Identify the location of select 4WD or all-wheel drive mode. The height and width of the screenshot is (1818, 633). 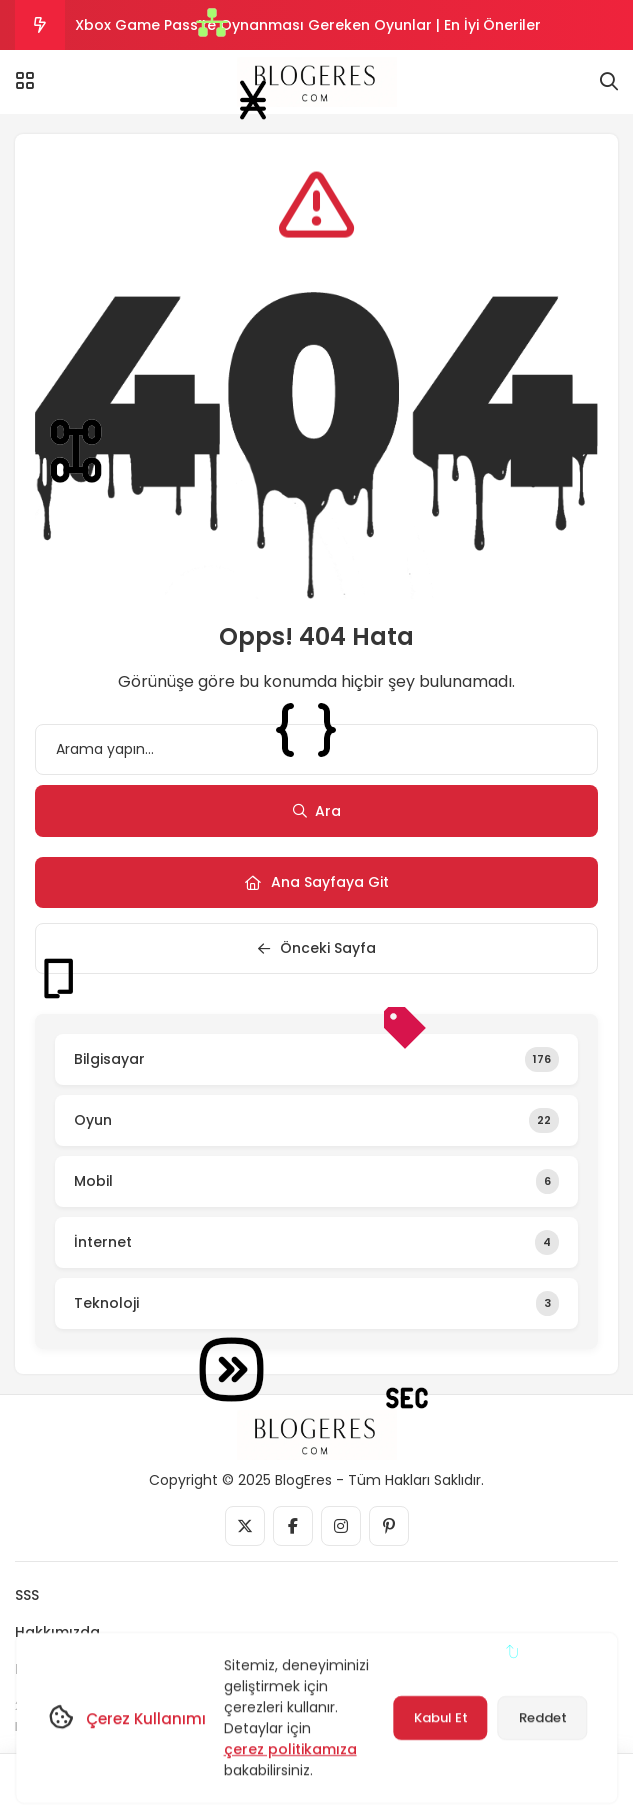
(76, 451).